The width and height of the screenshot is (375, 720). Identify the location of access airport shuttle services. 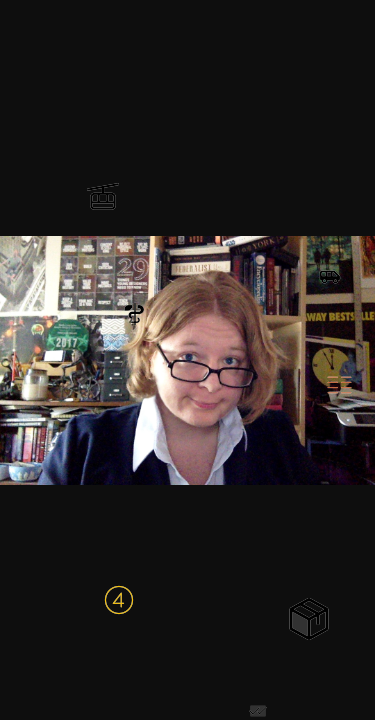
(330, 277).